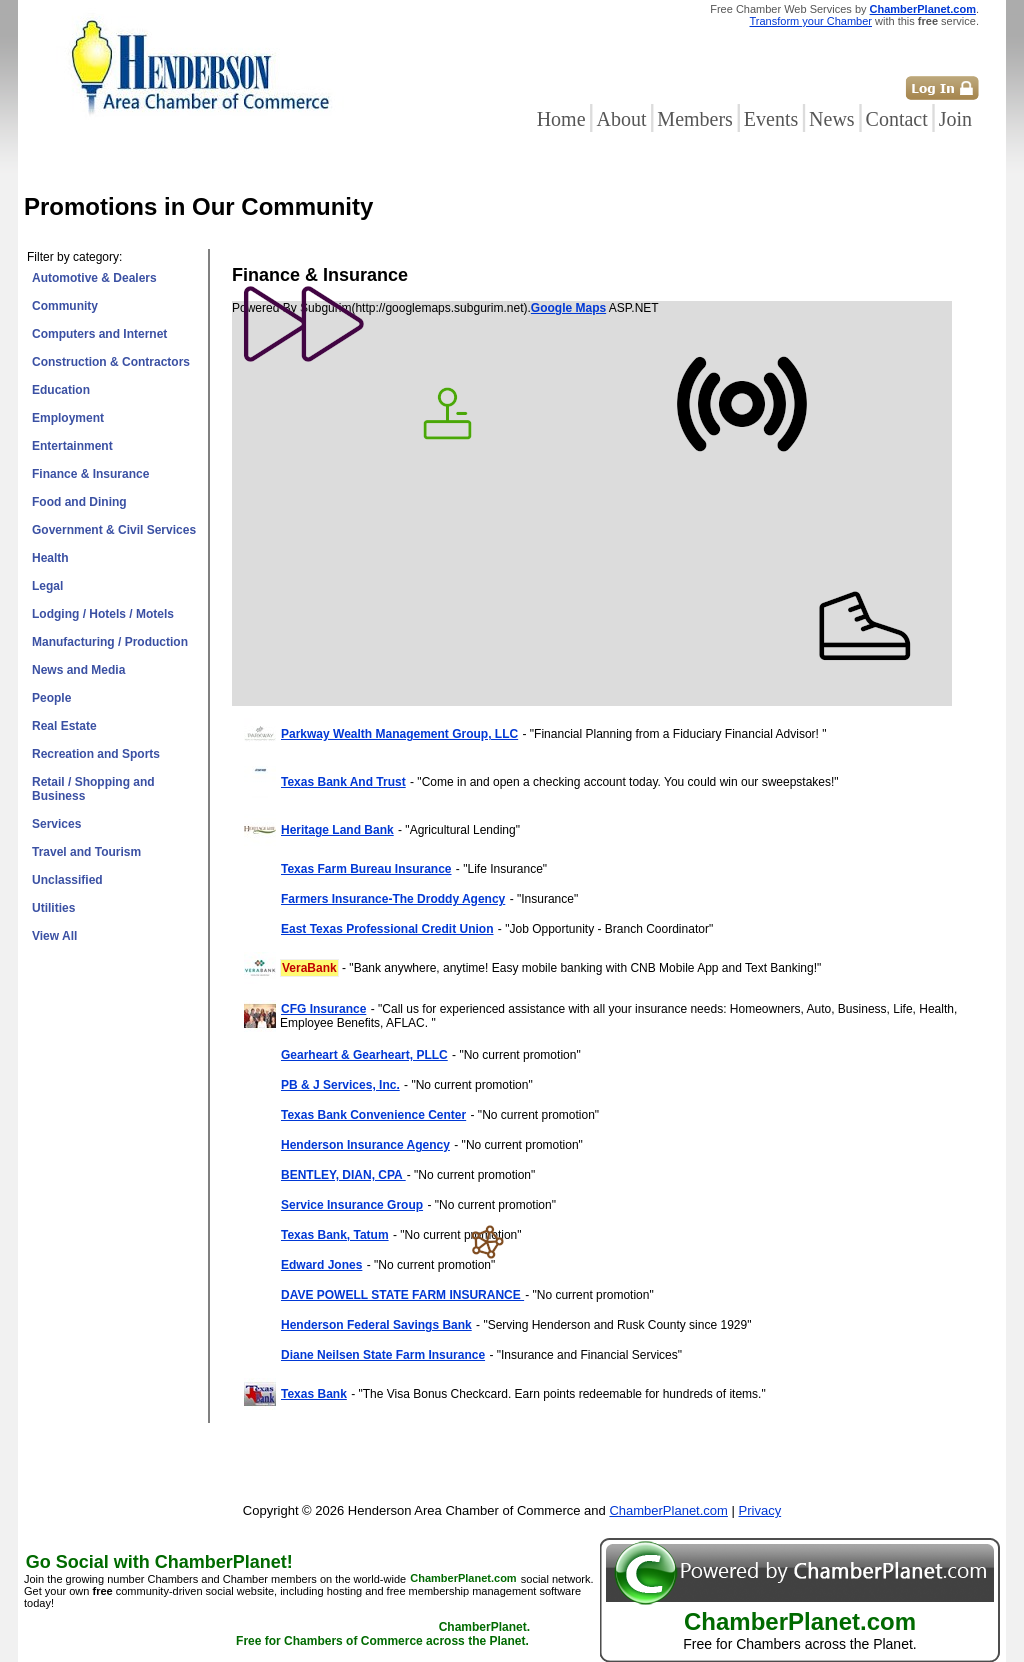 Image resolution: width=1024 pixels, height=1662 pixels. What do you see at coordinates (295, 324) in the screenshot?
I see `skip forward in media playback` at bounding box center [295, 324].